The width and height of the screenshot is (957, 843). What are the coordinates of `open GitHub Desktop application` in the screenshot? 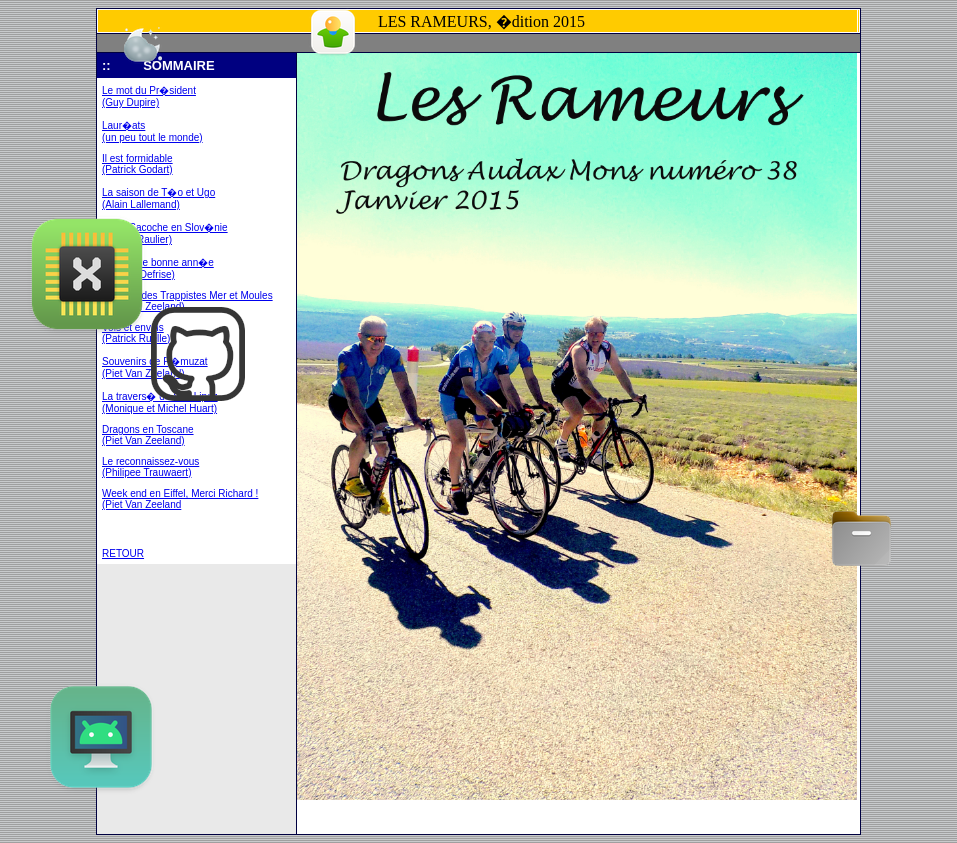 It's located at (198, 354).